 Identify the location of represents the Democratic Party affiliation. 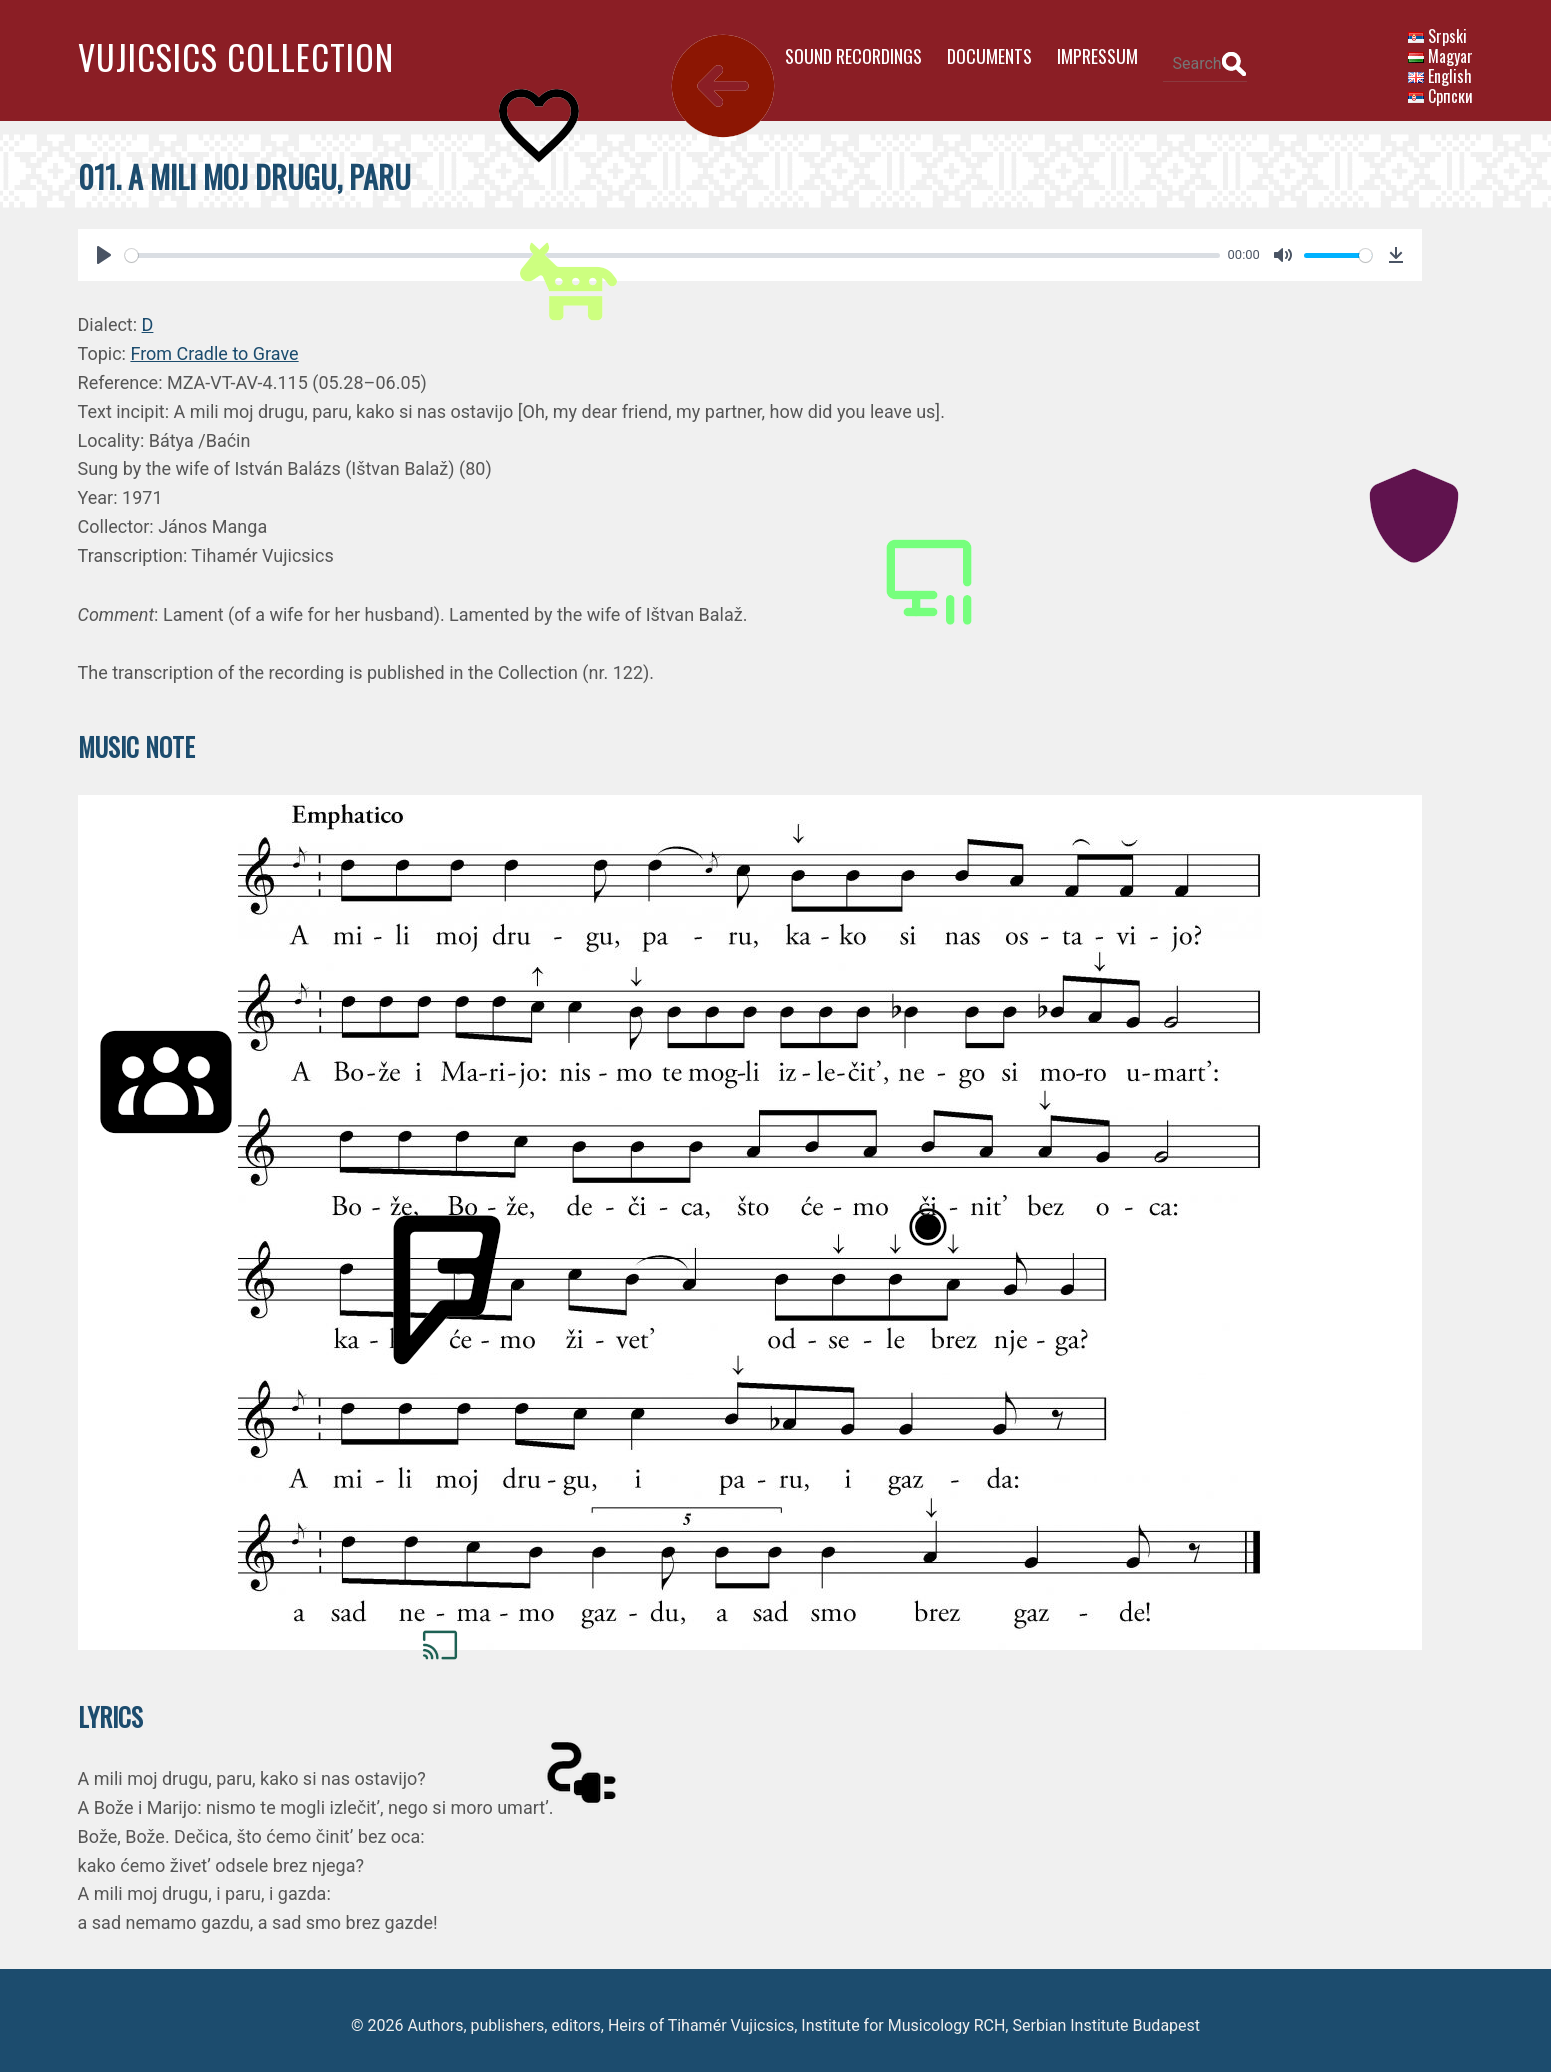
(568, 281).